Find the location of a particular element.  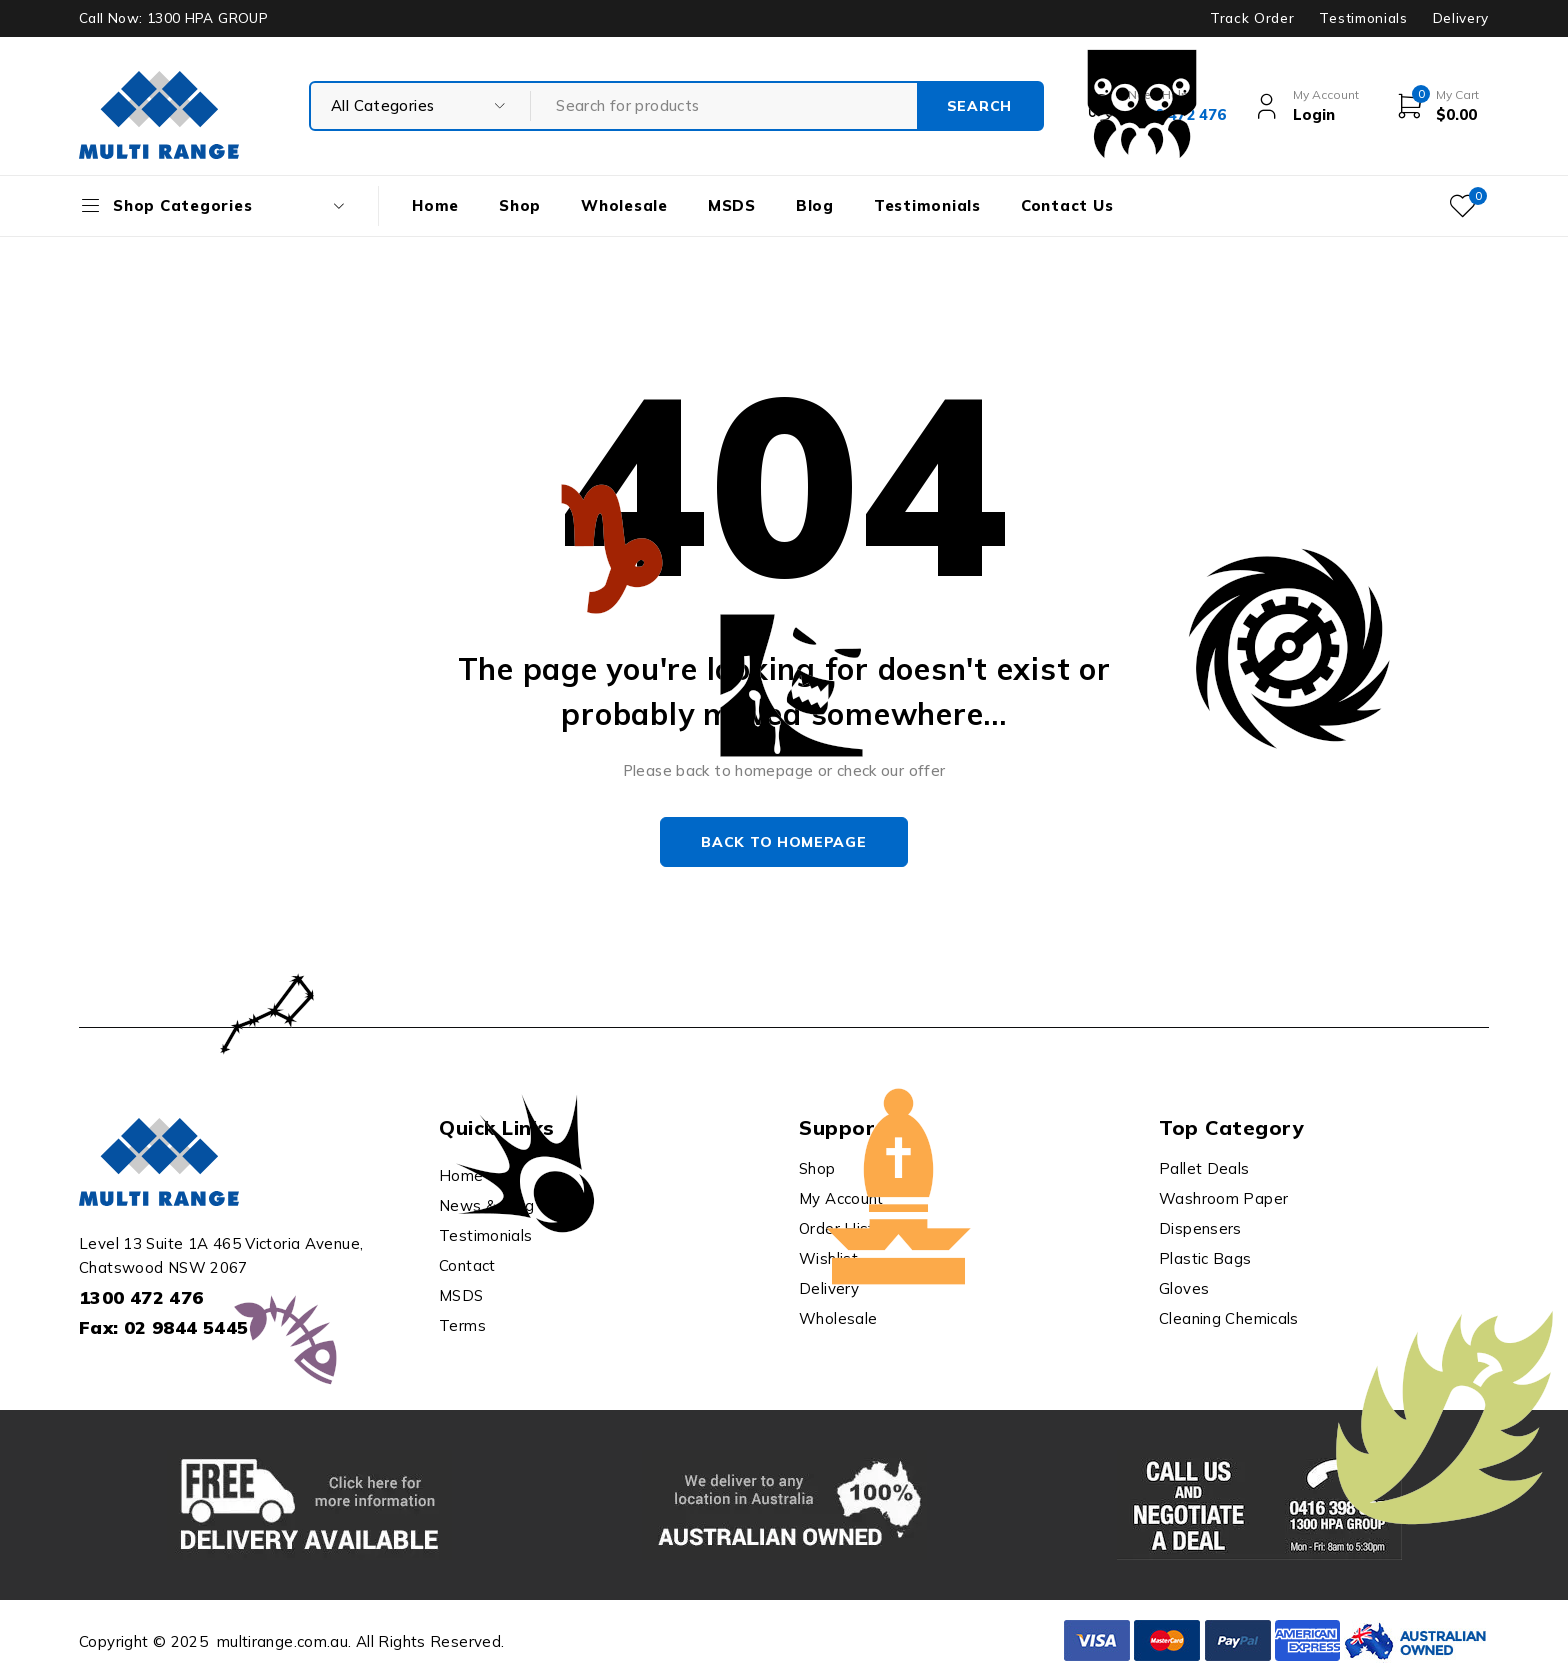

hypersonic melon power-up or special ability is located at coordinates (525, 1162).